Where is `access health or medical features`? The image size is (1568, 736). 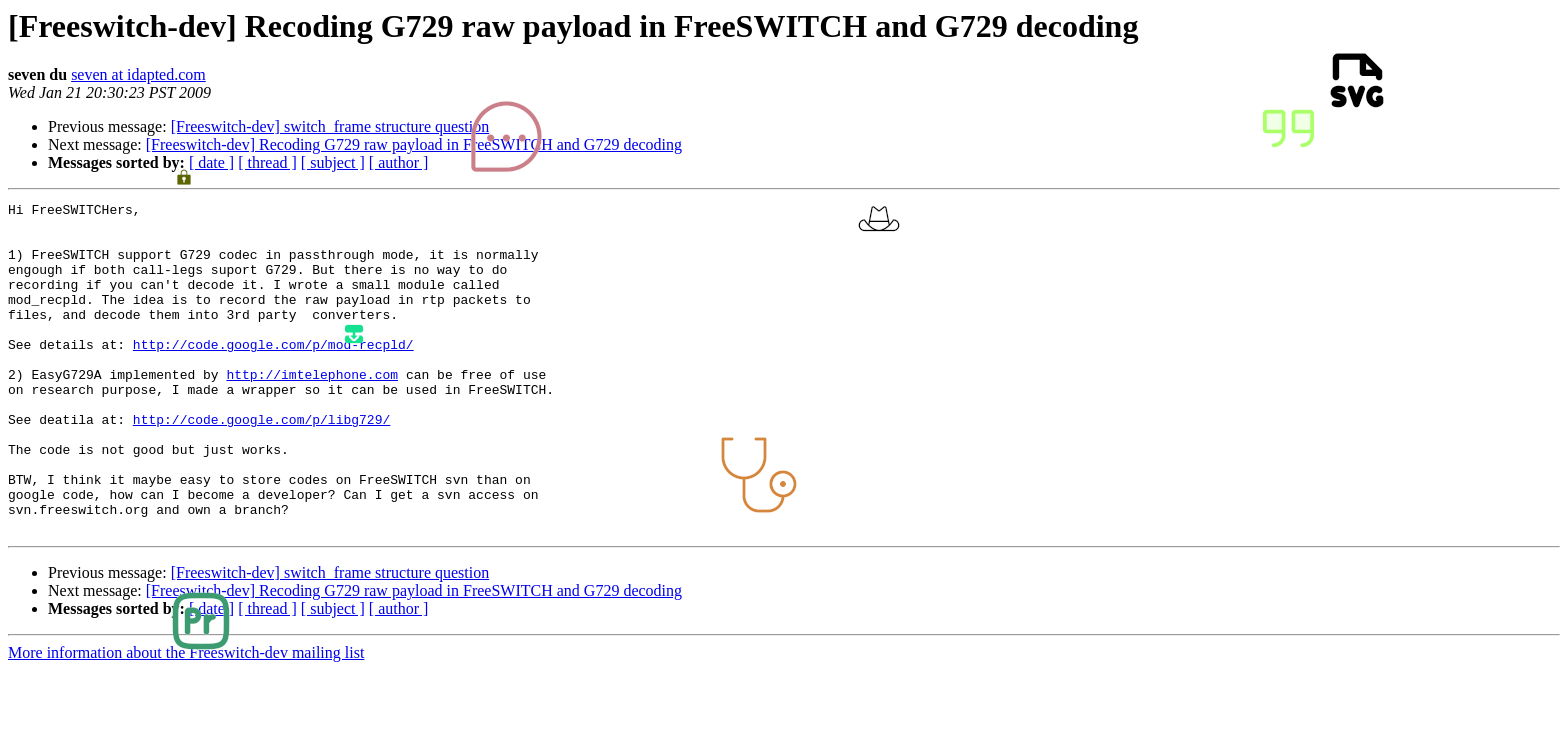
access health or medical features is located at coordinates (753, 472).